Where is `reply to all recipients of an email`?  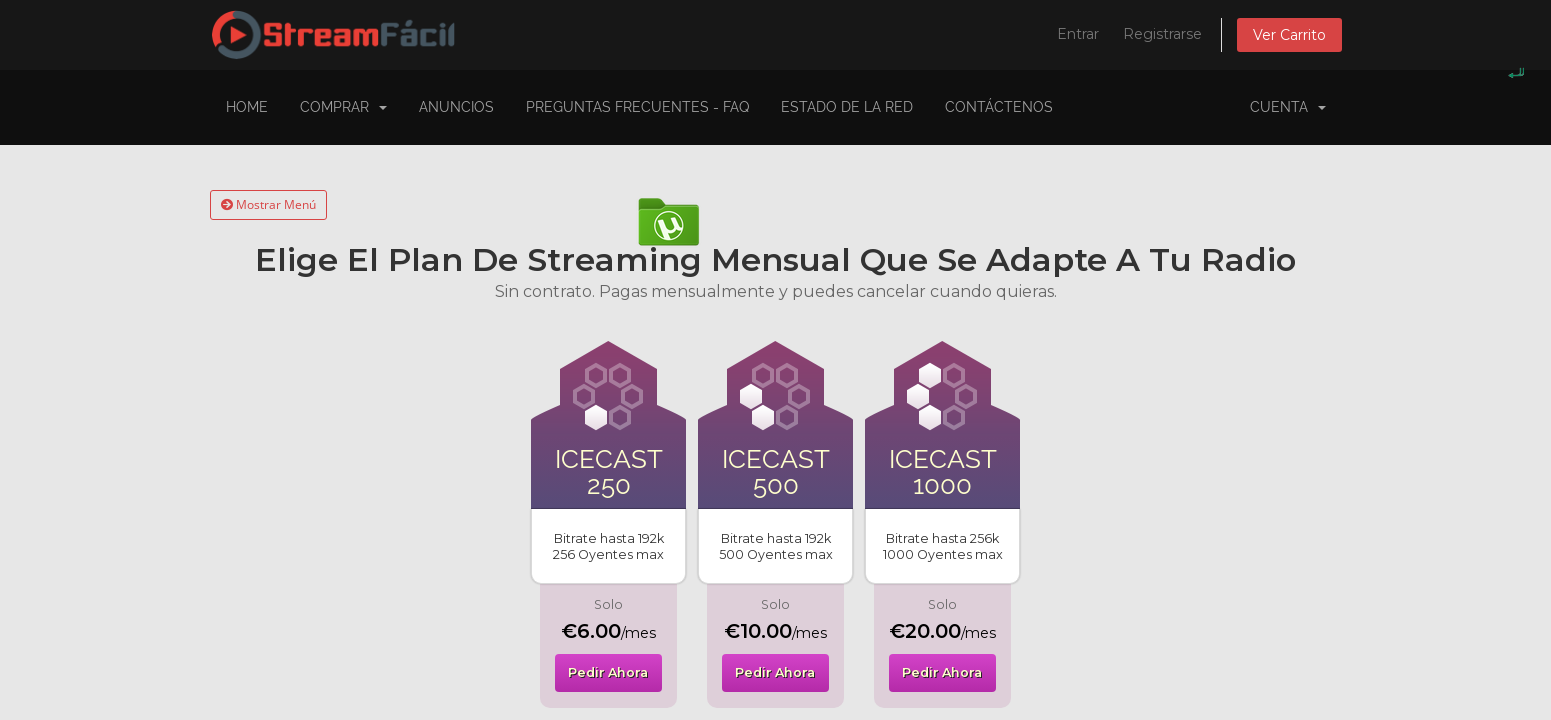 reply to all recipients of an email is located at coordinates (1516, 72).